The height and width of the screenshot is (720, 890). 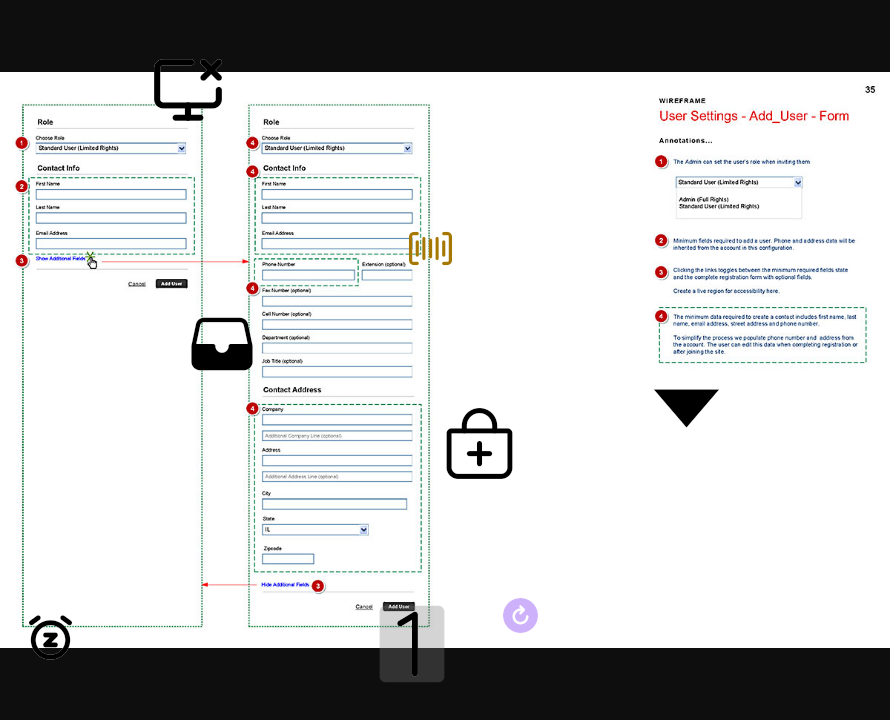 What do you see at coordinates (430, 248) in the screenshot?
I see `scan a barcode` at bounding box center [430, 248].